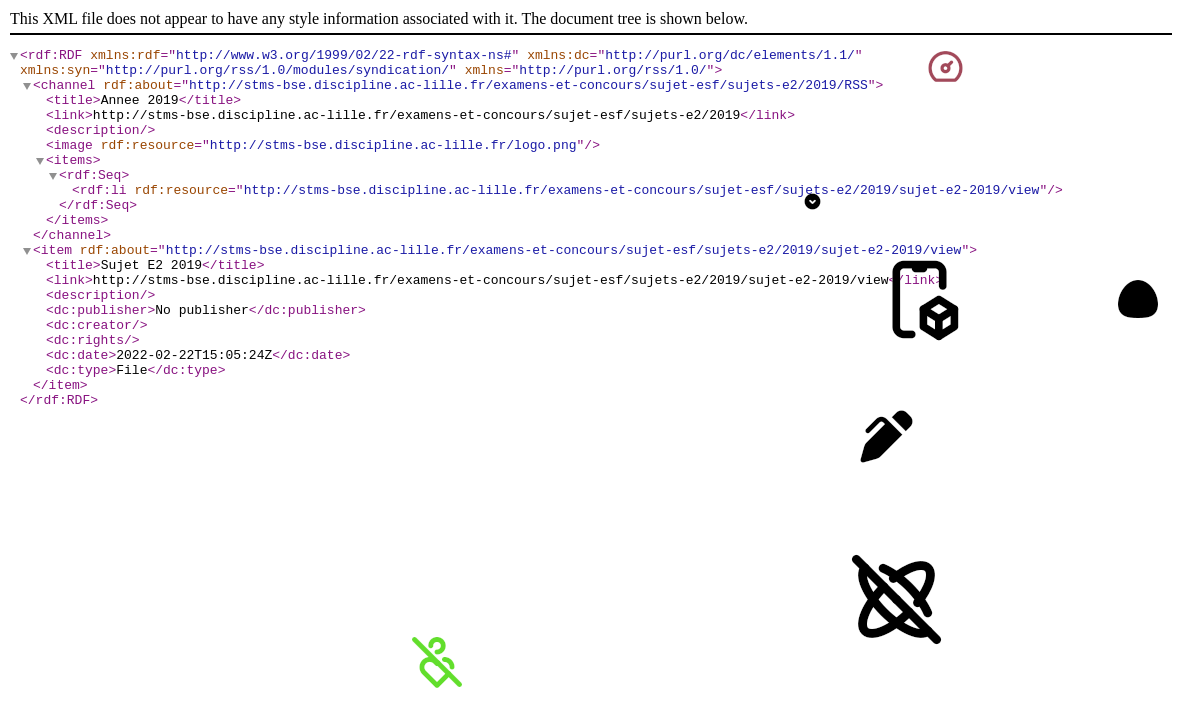 This screenshot has height=720, width=1182. Describe the element at coordinates (437, 662) in the screenshot. I see `disable empathy or emotional response features` at that location.